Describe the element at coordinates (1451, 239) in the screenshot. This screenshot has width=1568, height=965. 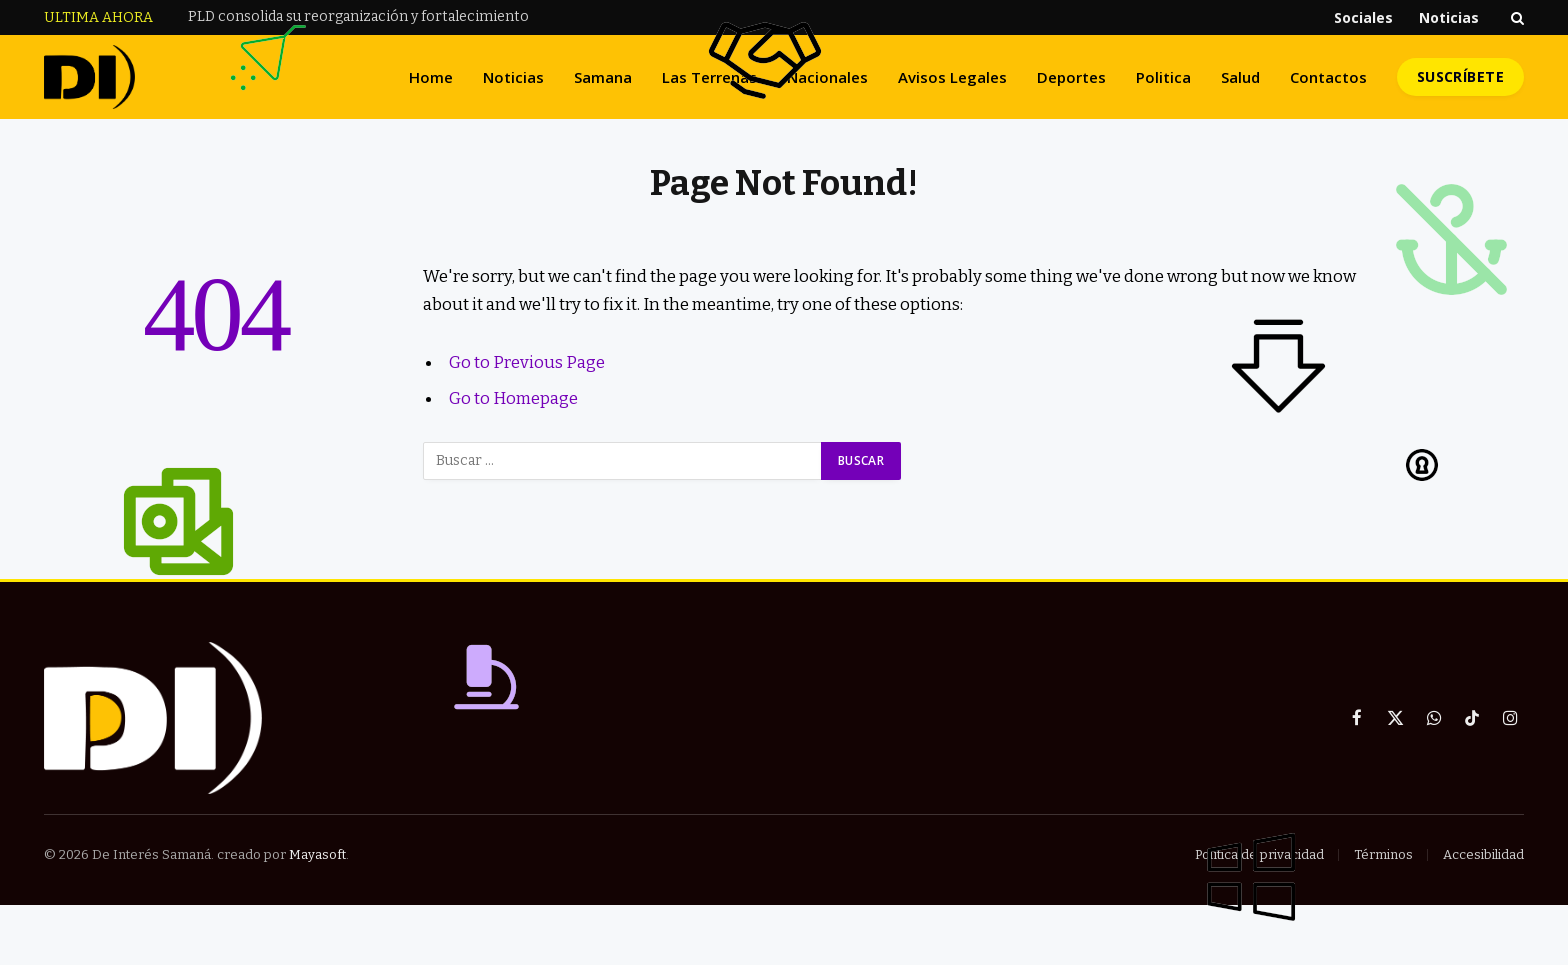
I see `disable anchor or fixed position` at that location.